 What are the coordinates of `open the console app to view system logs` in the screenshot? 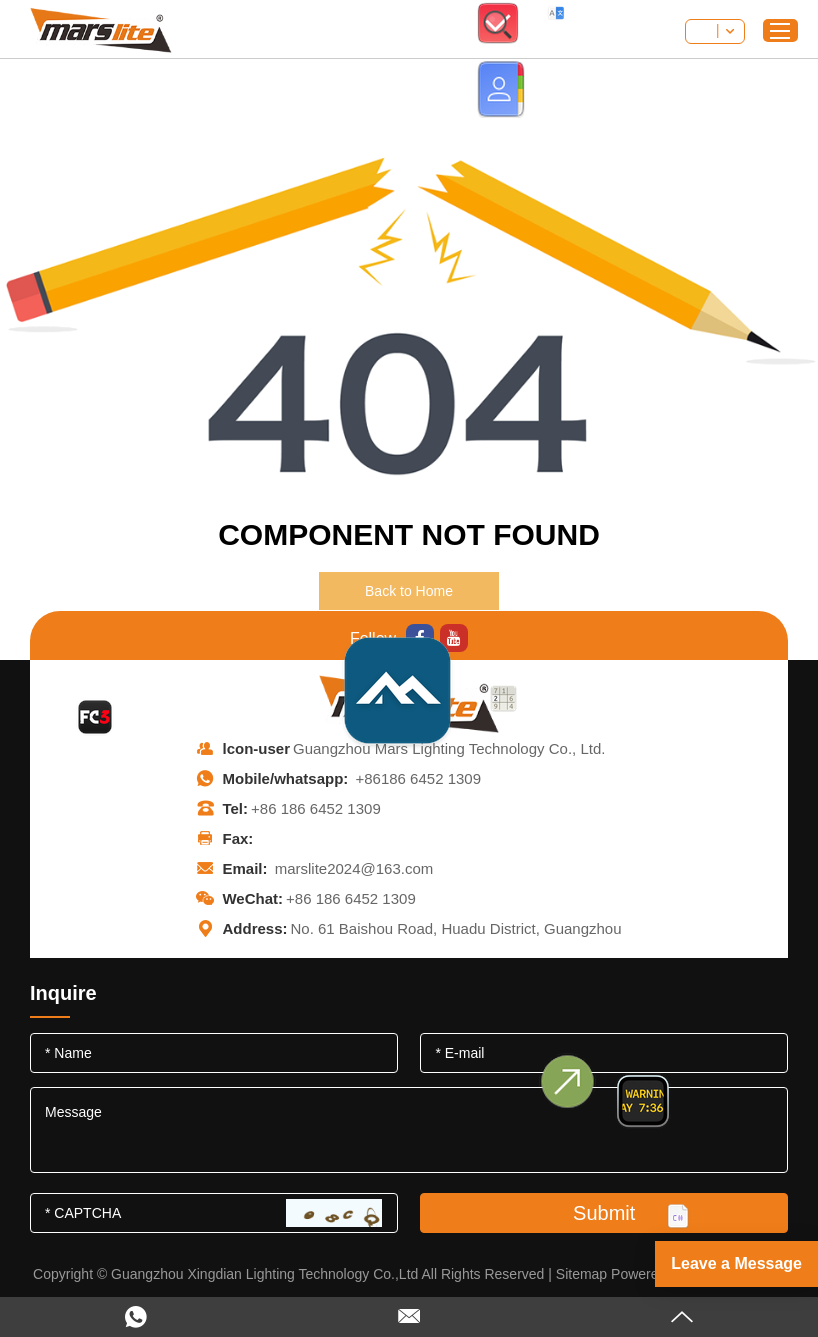 It's located at (643, 1101).